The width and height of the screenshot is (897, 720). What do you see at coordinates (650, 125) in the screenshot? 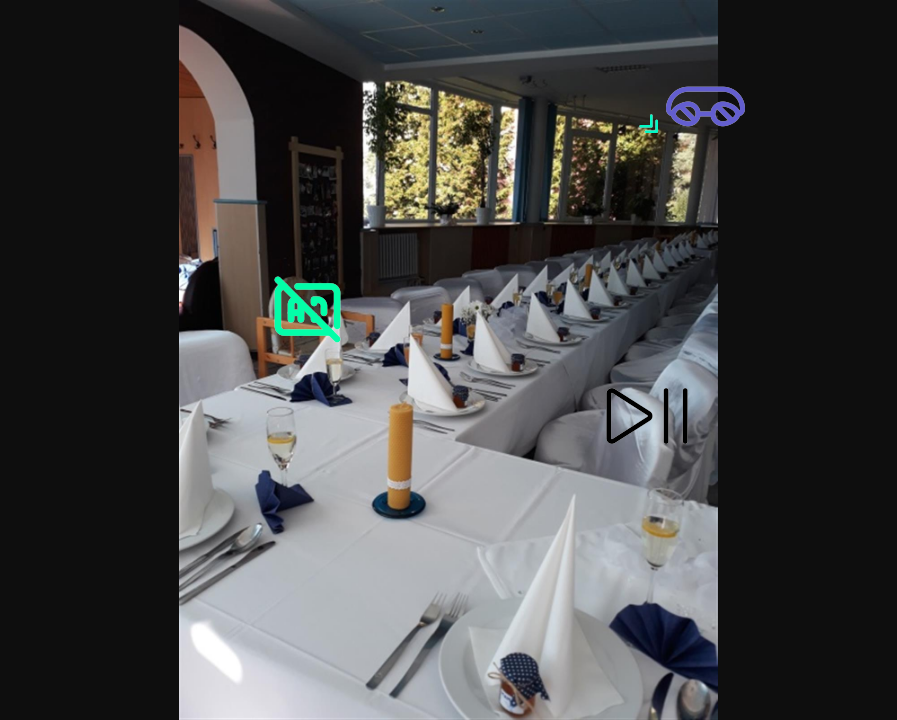
I see `move or resize toward bottom-right corner` at bounding box center [650, 125].